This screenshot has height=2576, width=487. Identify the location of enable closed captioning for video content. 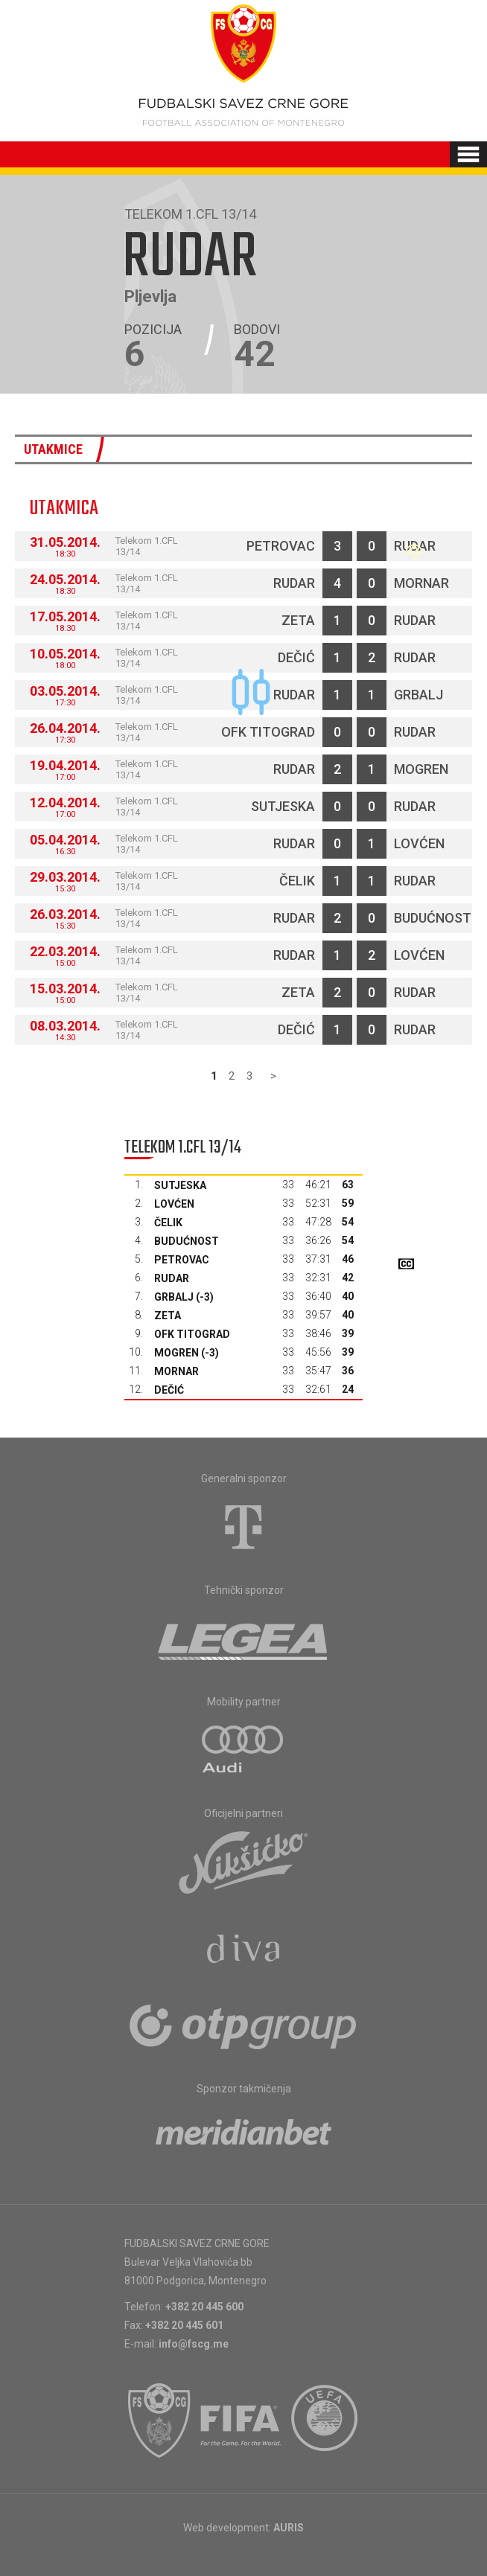
(406, 1263).